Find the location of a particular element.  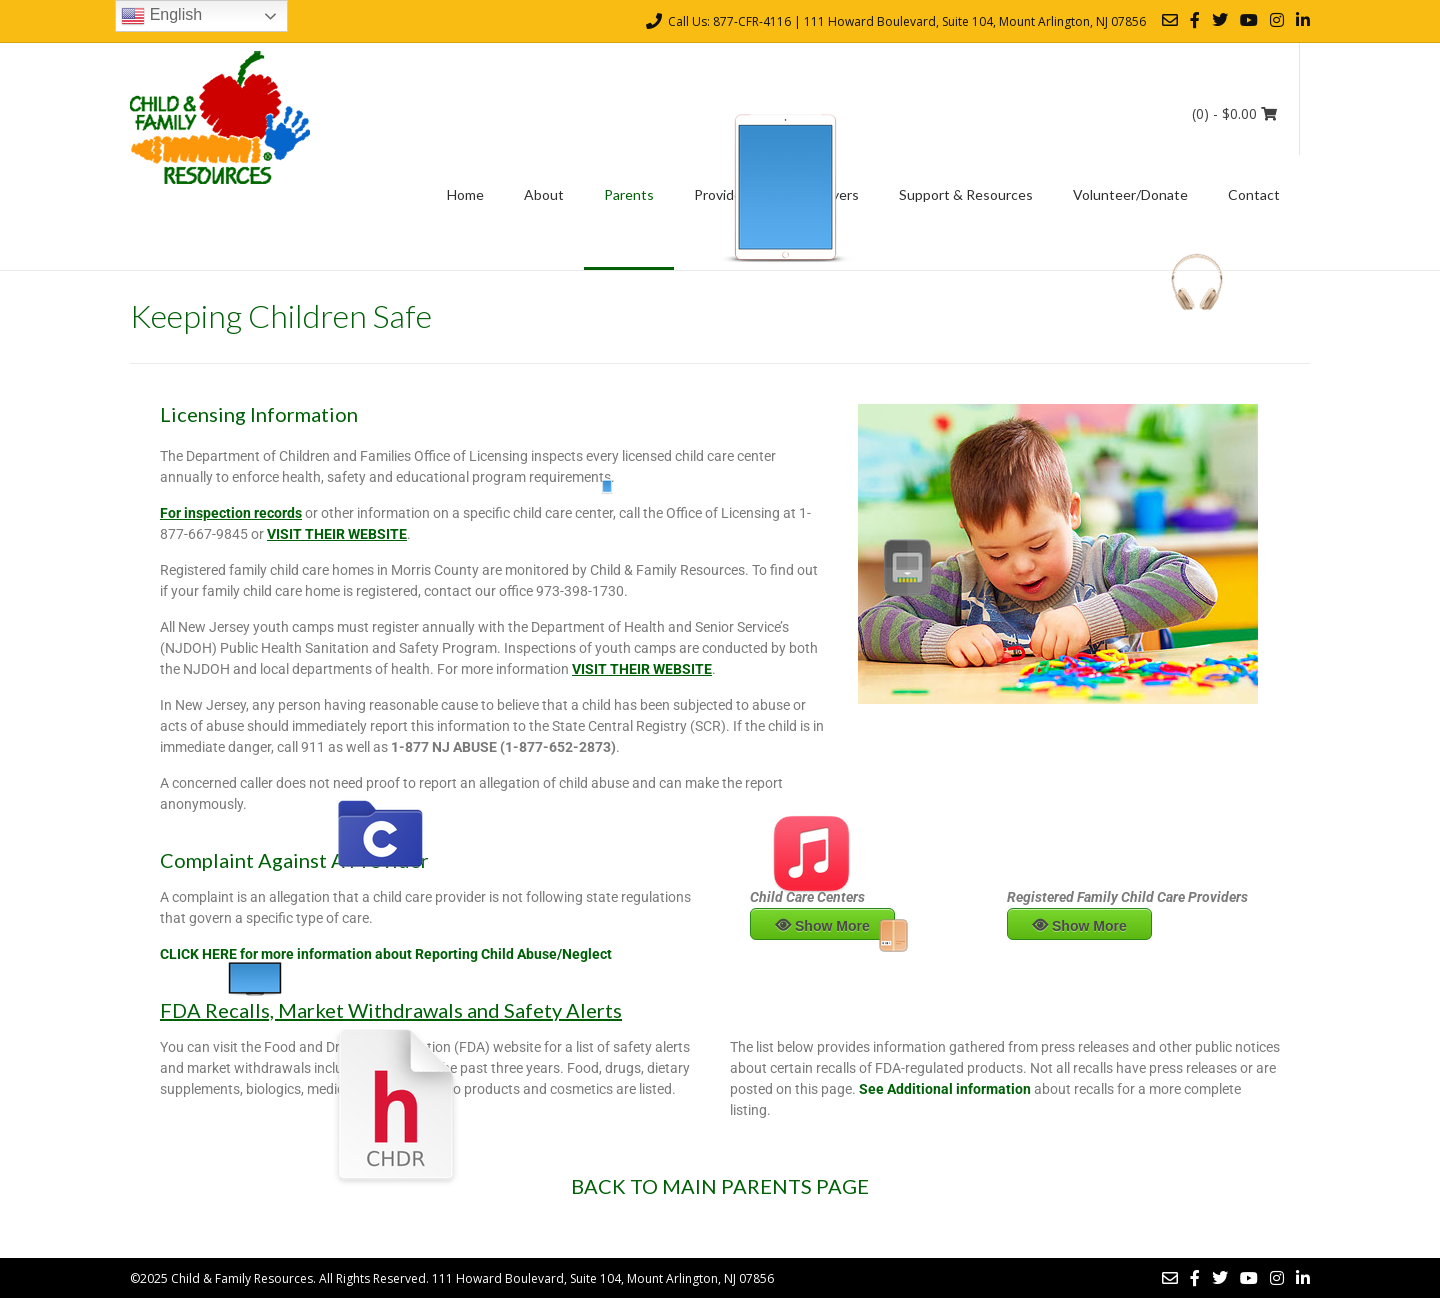

open apple music app is located at coordinates (811, 853).